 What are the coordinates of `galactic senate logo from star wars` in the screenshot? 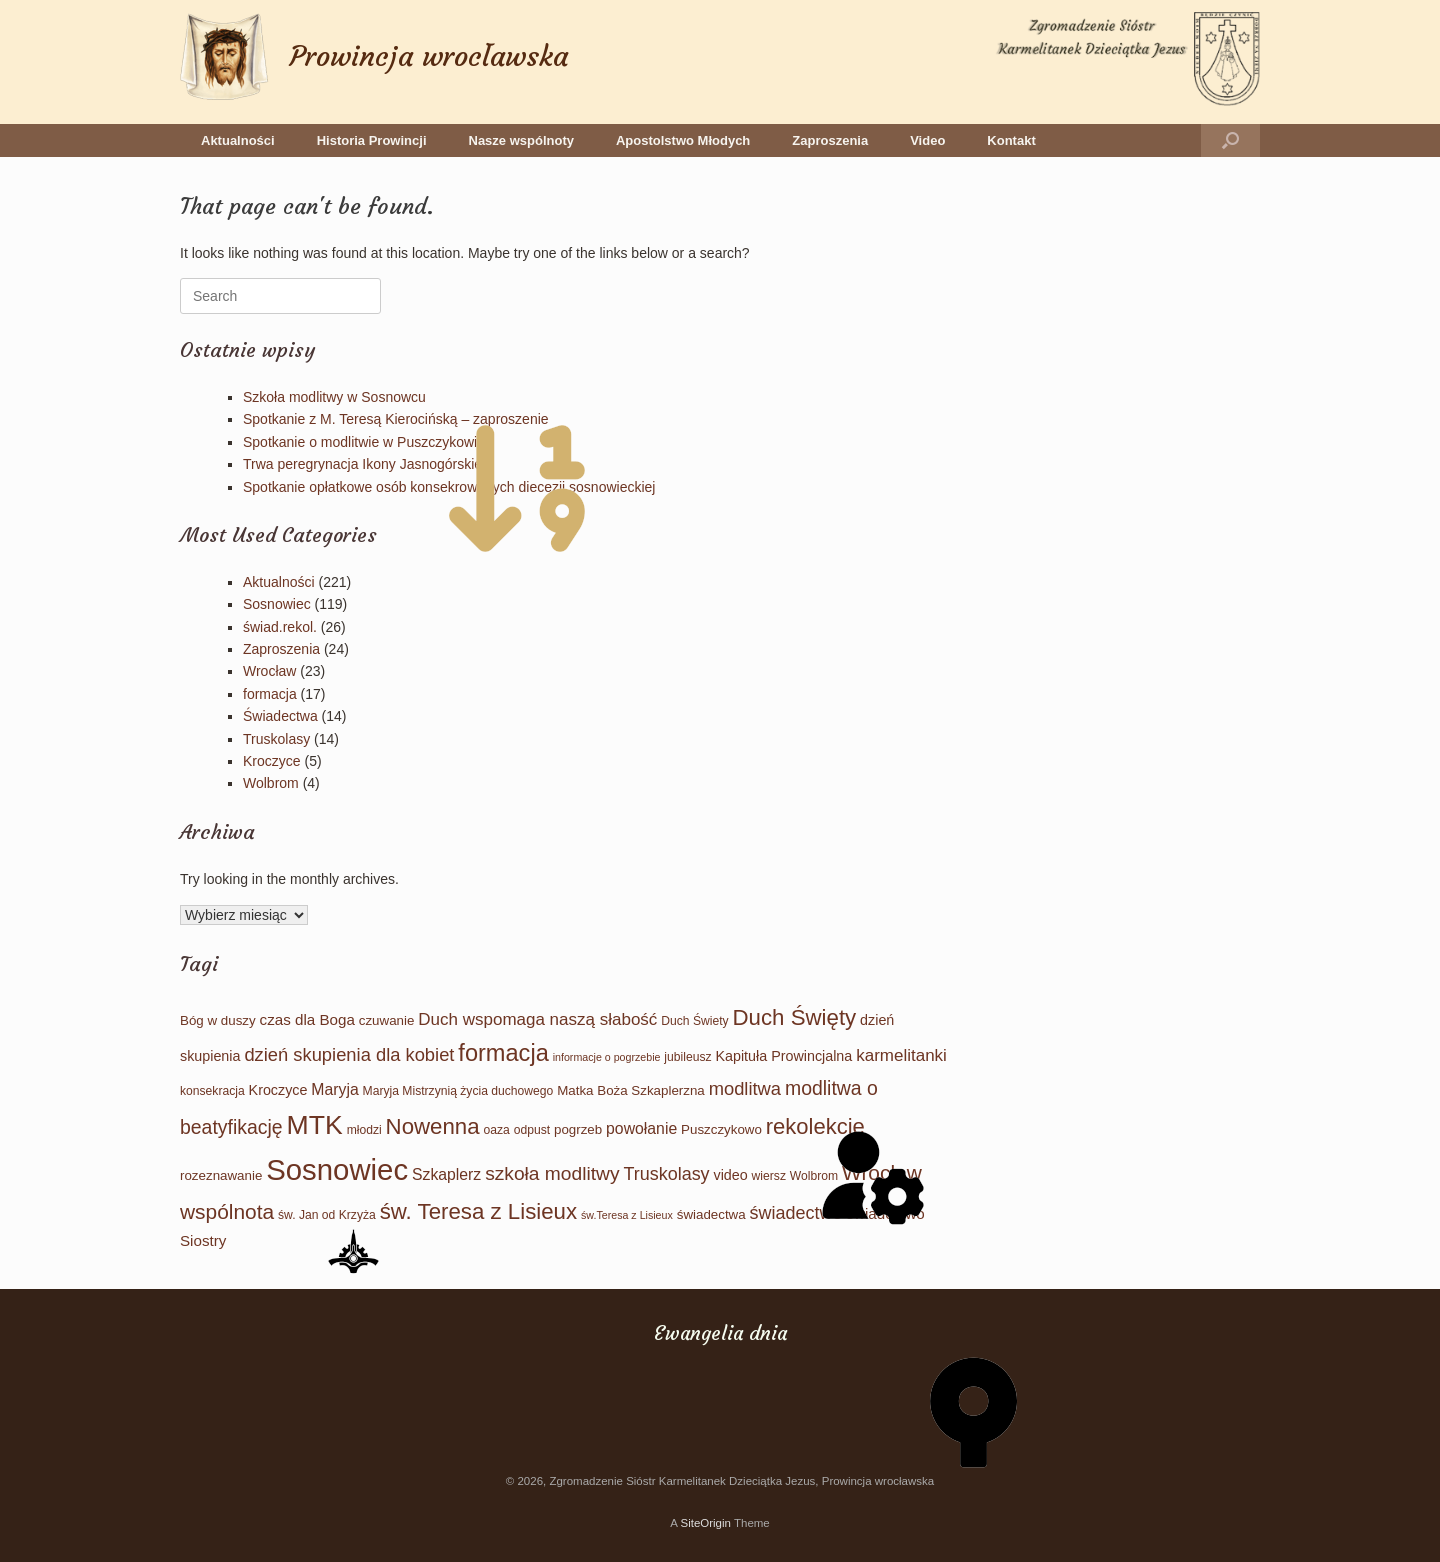 It's located at (353, 1251).